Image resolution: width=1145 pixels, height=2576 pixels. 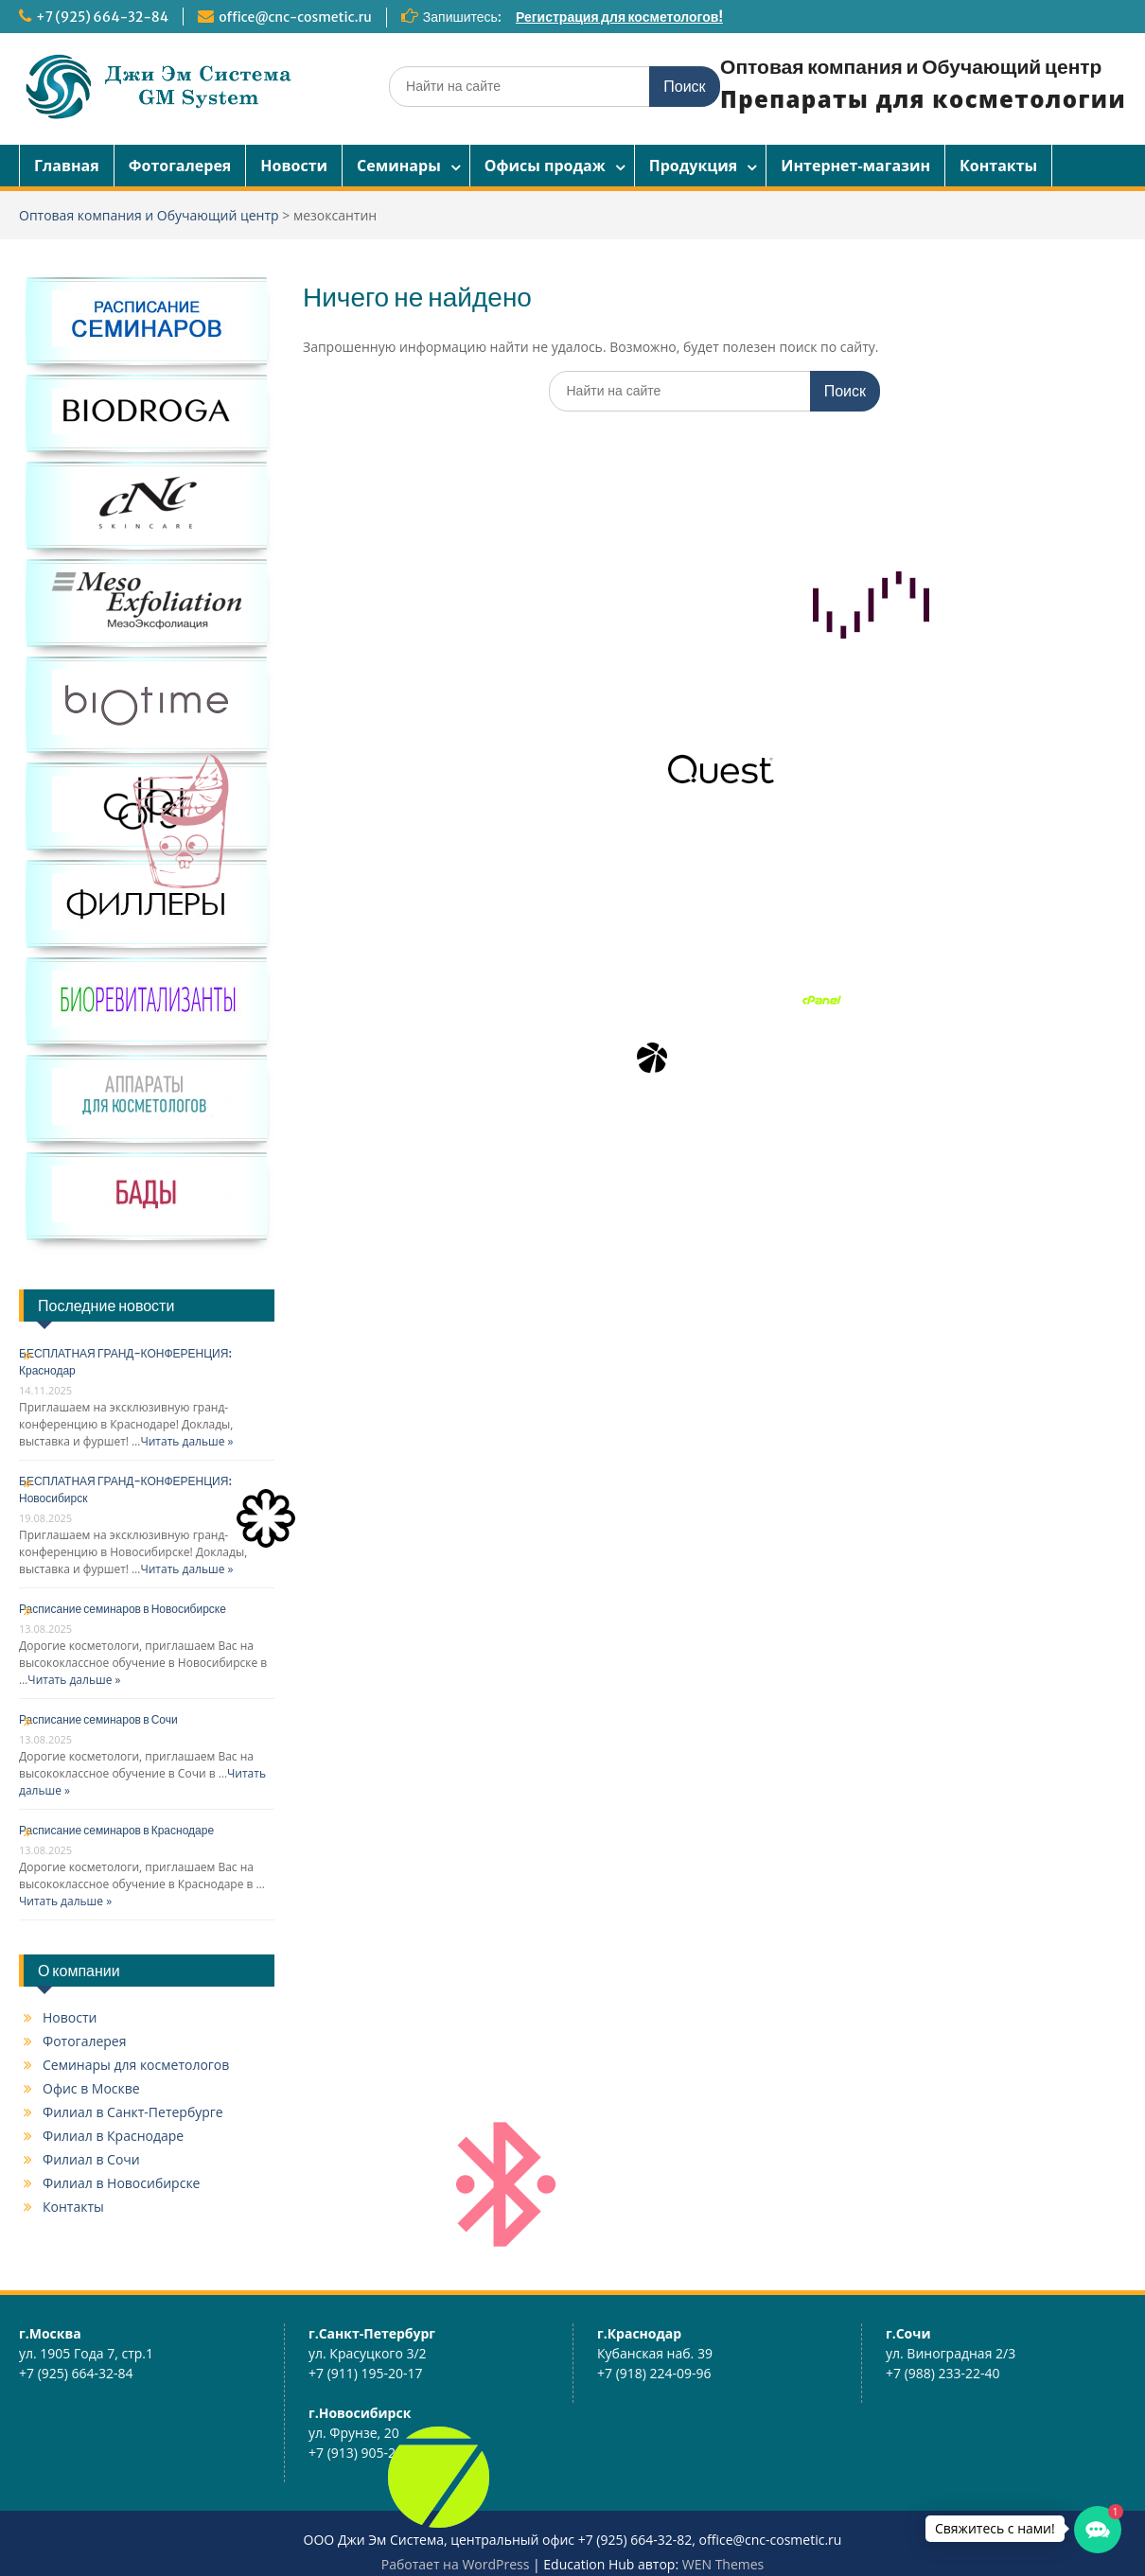 I want to click on svg file format indicator, so click(x=266, y=1518).